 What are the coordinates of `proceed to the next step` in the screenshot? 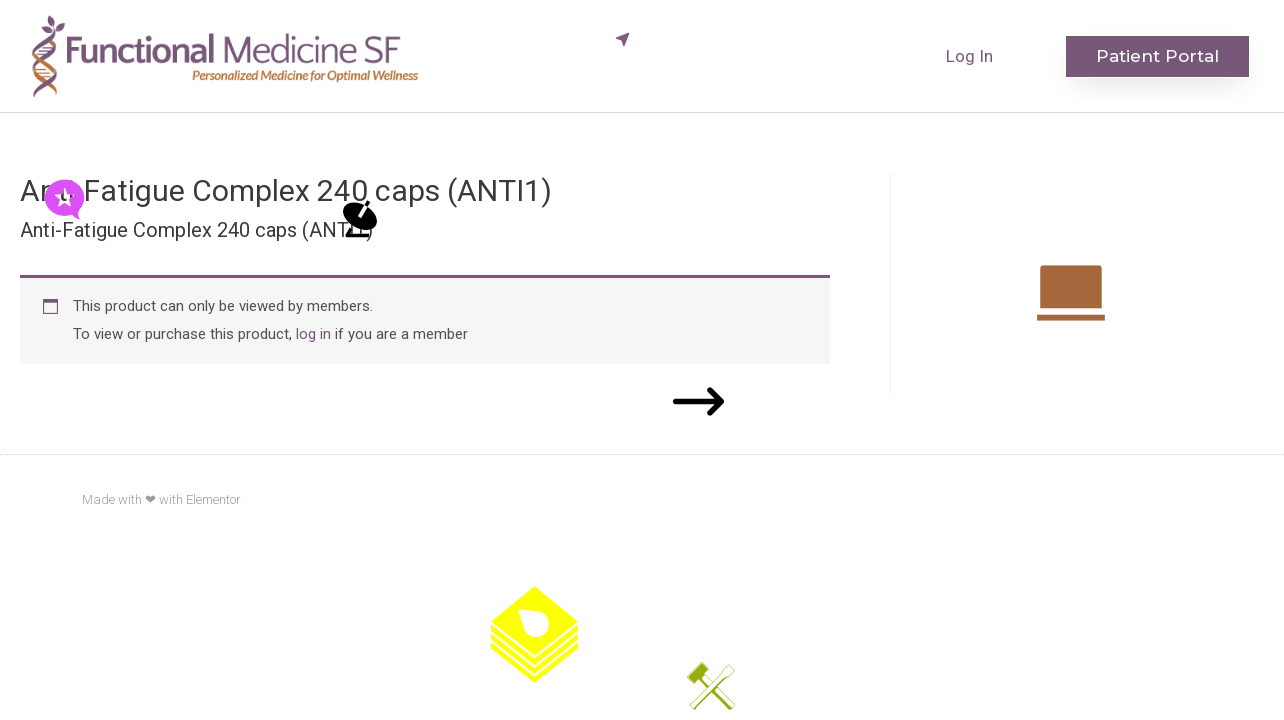 It's located at (698, 401).